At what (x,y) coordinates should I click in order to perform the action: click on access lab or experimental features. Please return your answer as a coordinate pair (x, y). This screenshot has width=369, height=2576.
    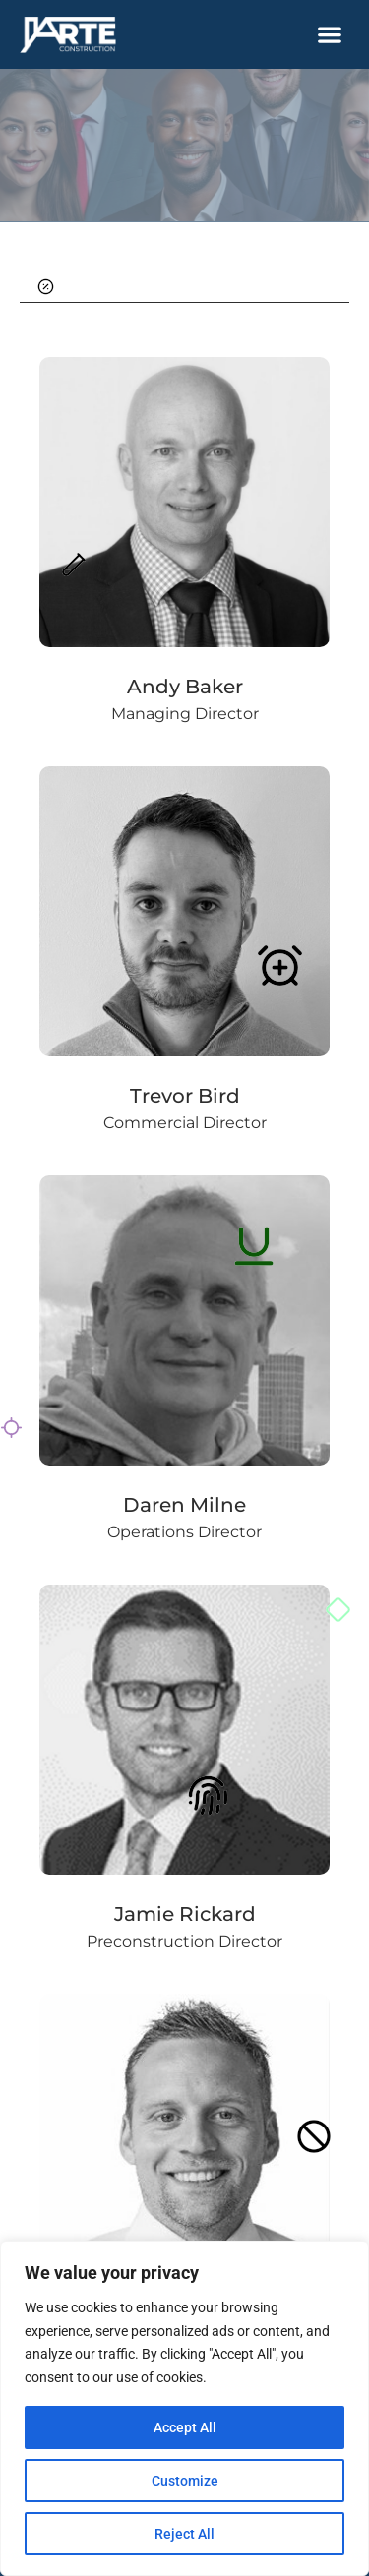
    Looking at the image, I should click on (74, 565).